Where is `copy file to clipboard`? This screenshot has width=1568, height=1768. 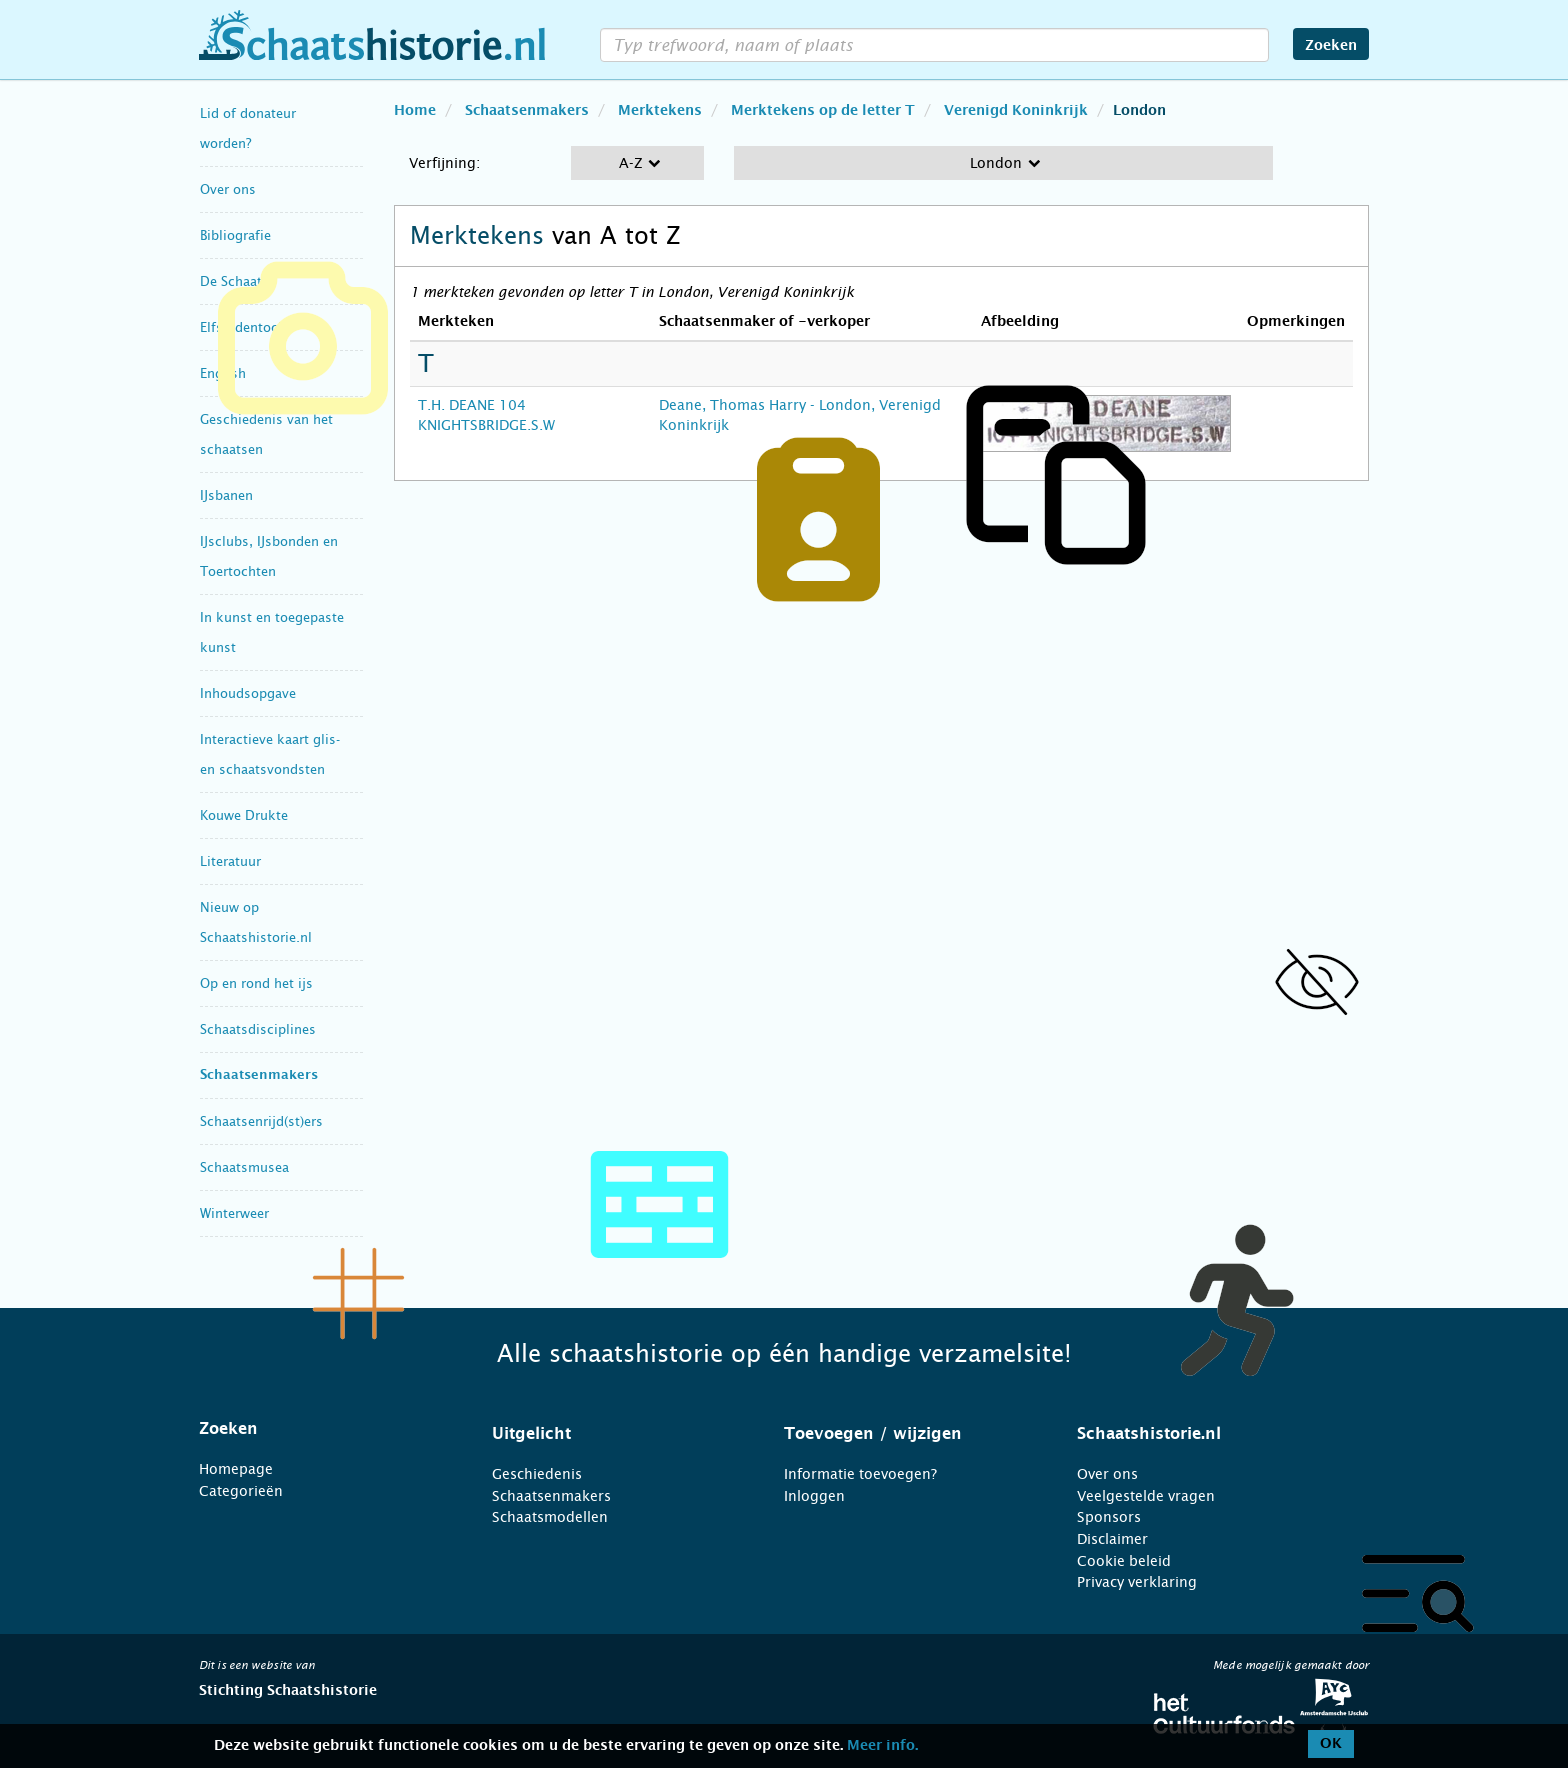
copy file to clipboard is located at coordinates (1056, 475).